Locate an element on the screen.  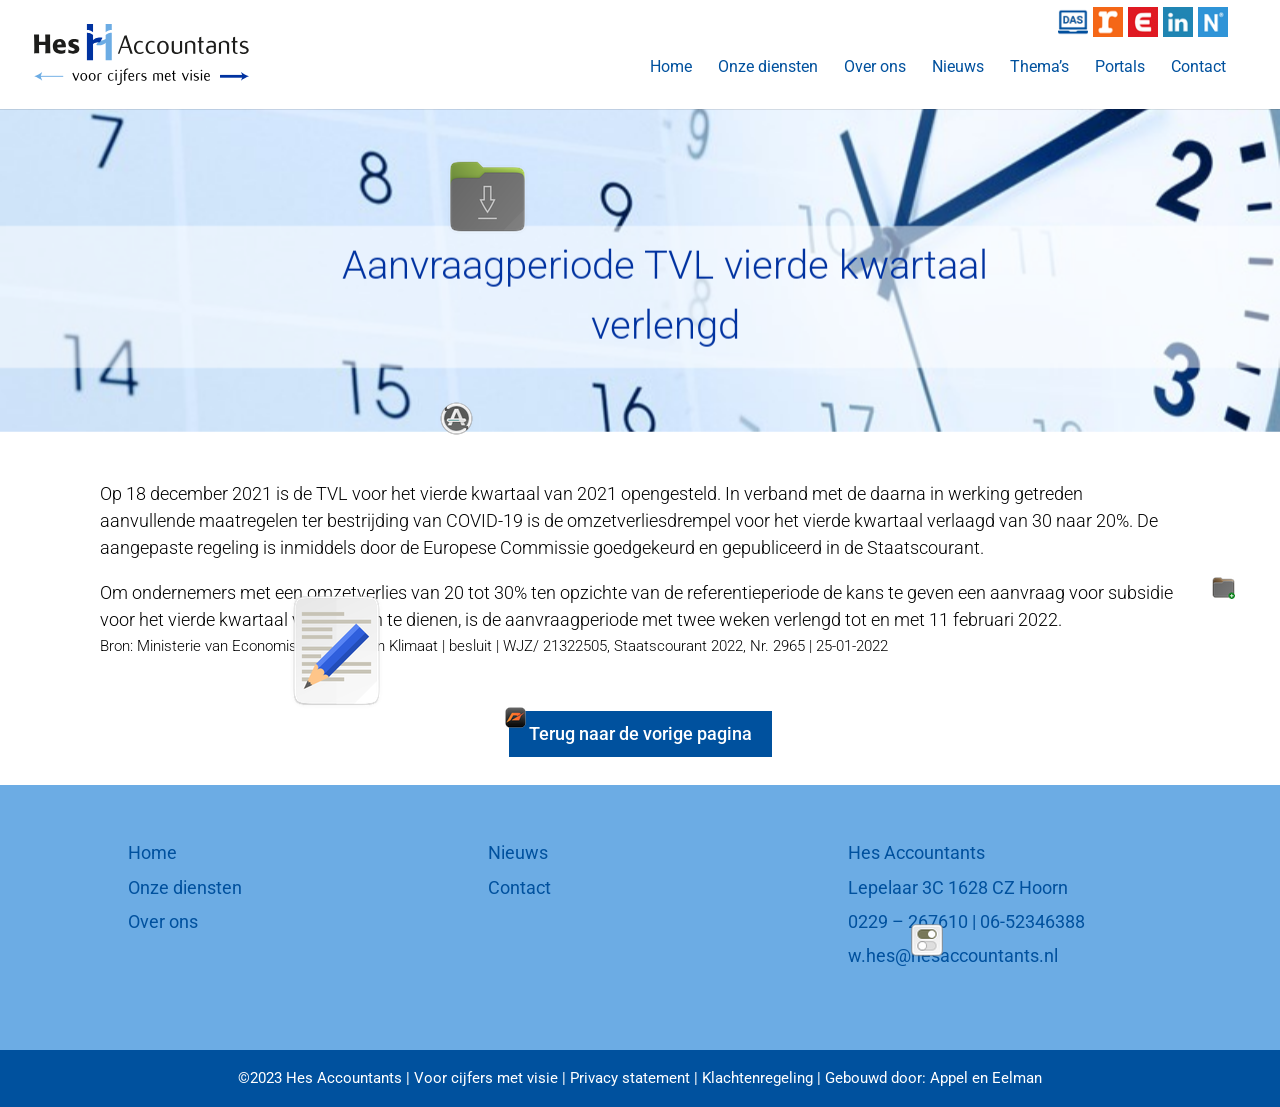
open text editor application is located at coordinates (336, 650).